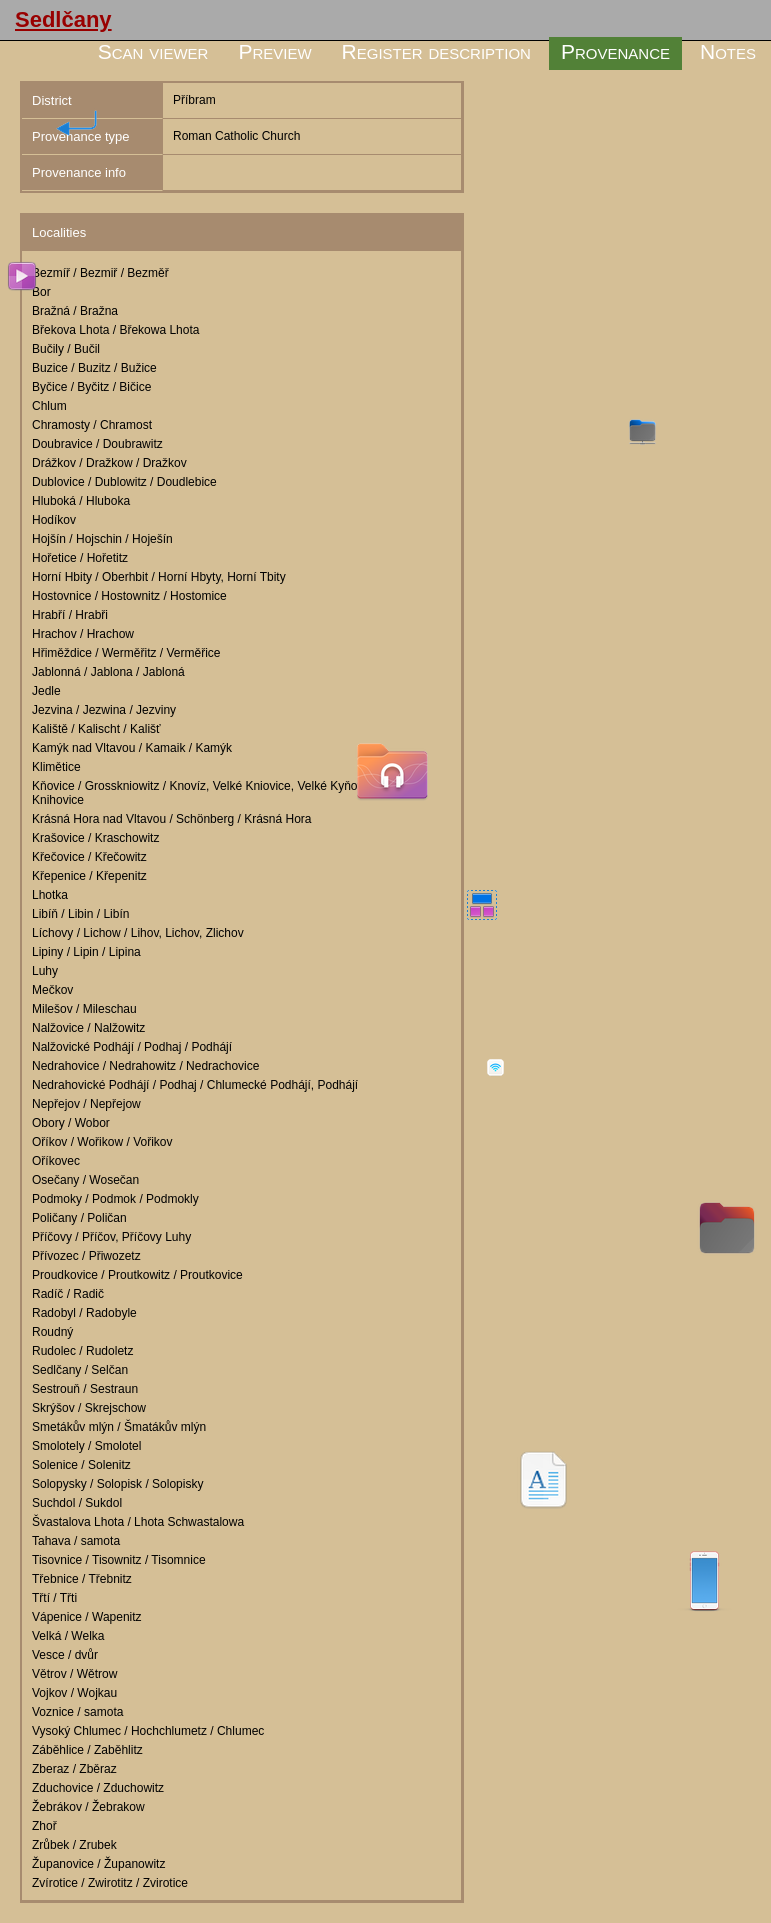 Image resolution: width=771 pixels, height=1923 pixels. I want to click on reply to the sender of this email, so click(76, 123).